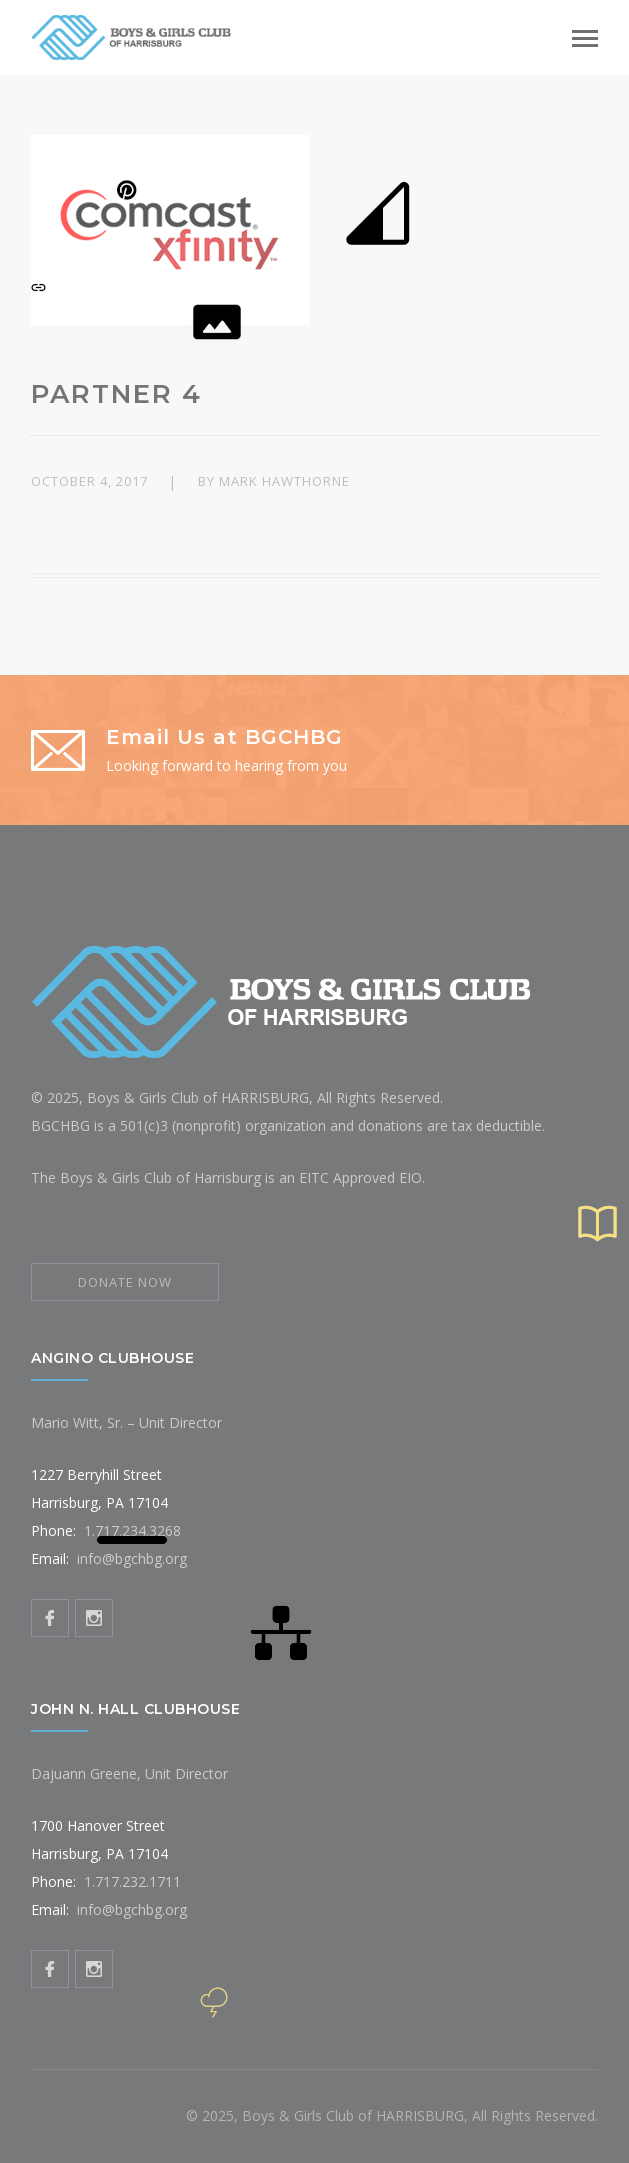 The width and height of the screenshot is (629, 2163). What do you see at coordinates (126, 190) in the screenshot?
I see `open Pinterest app` at bounding box center [126, 190].